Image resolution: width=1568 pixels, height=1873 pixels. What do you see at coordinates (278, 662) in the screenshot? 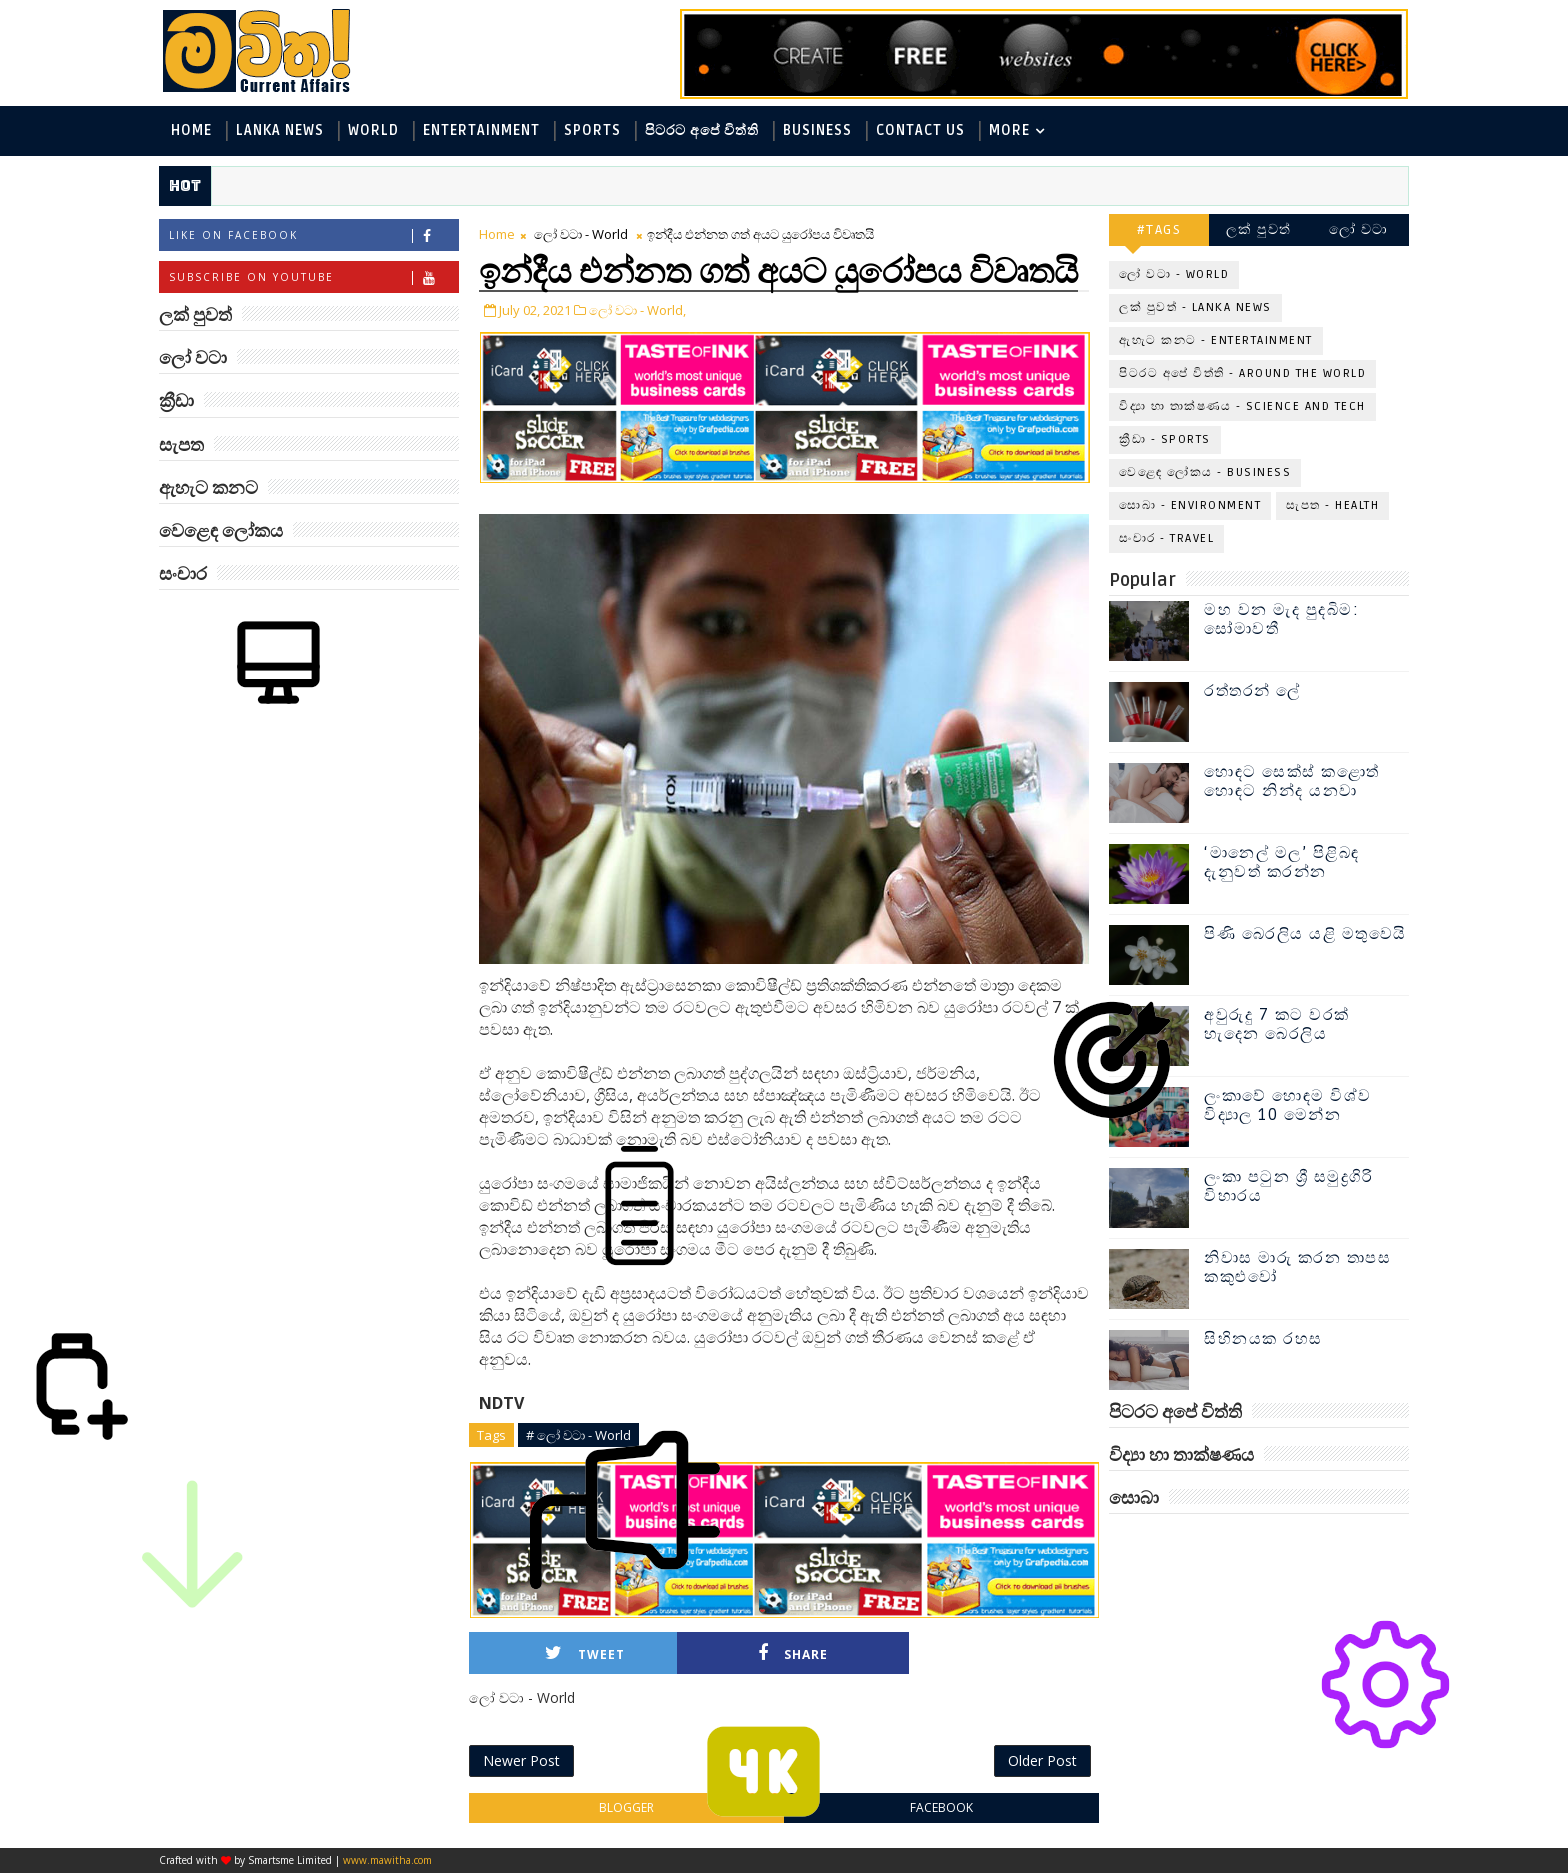
I see `view on desktop display` at bounding box center [278, 662].